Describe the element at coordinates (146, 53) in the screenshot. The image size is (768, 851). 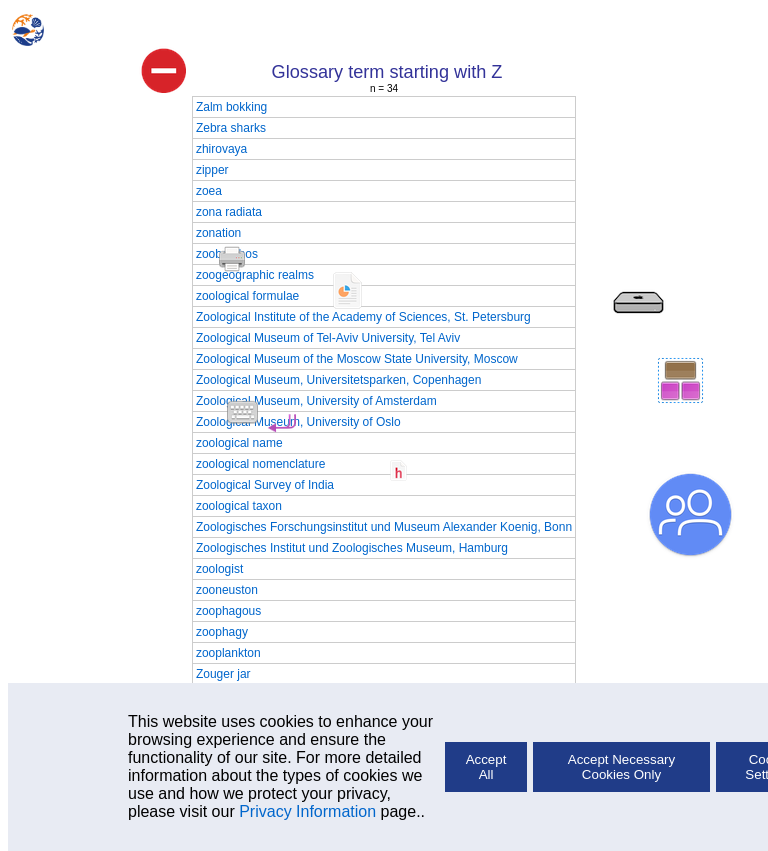
I see `OneDrive sync error or upload failure` at that location.